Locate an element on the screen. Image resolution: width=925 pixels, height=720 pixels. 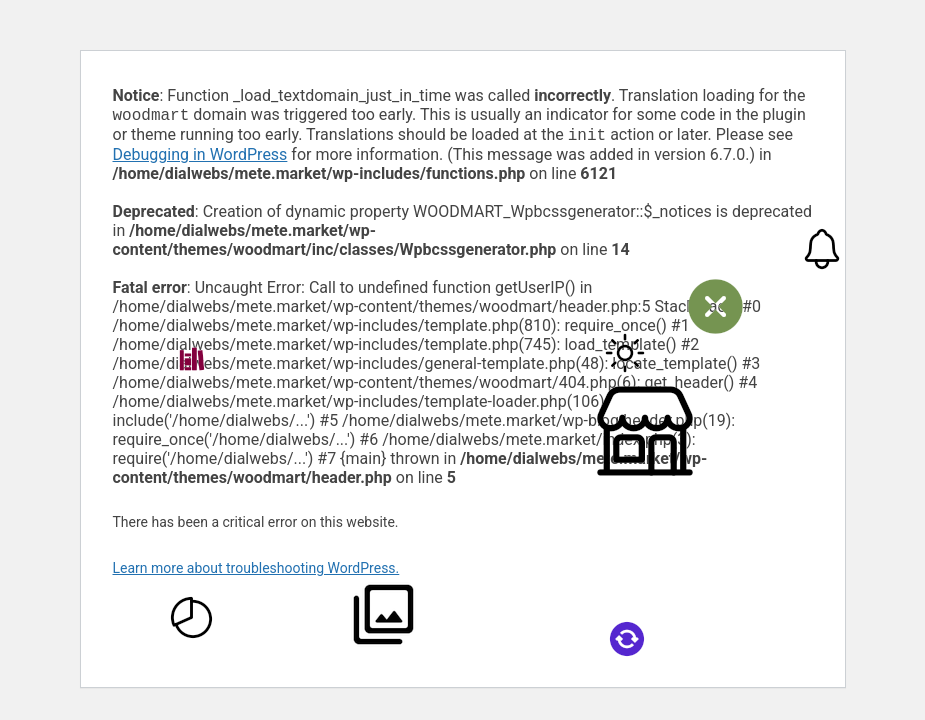
filter or sort images in a gallery is located at coordinates (383, 614).